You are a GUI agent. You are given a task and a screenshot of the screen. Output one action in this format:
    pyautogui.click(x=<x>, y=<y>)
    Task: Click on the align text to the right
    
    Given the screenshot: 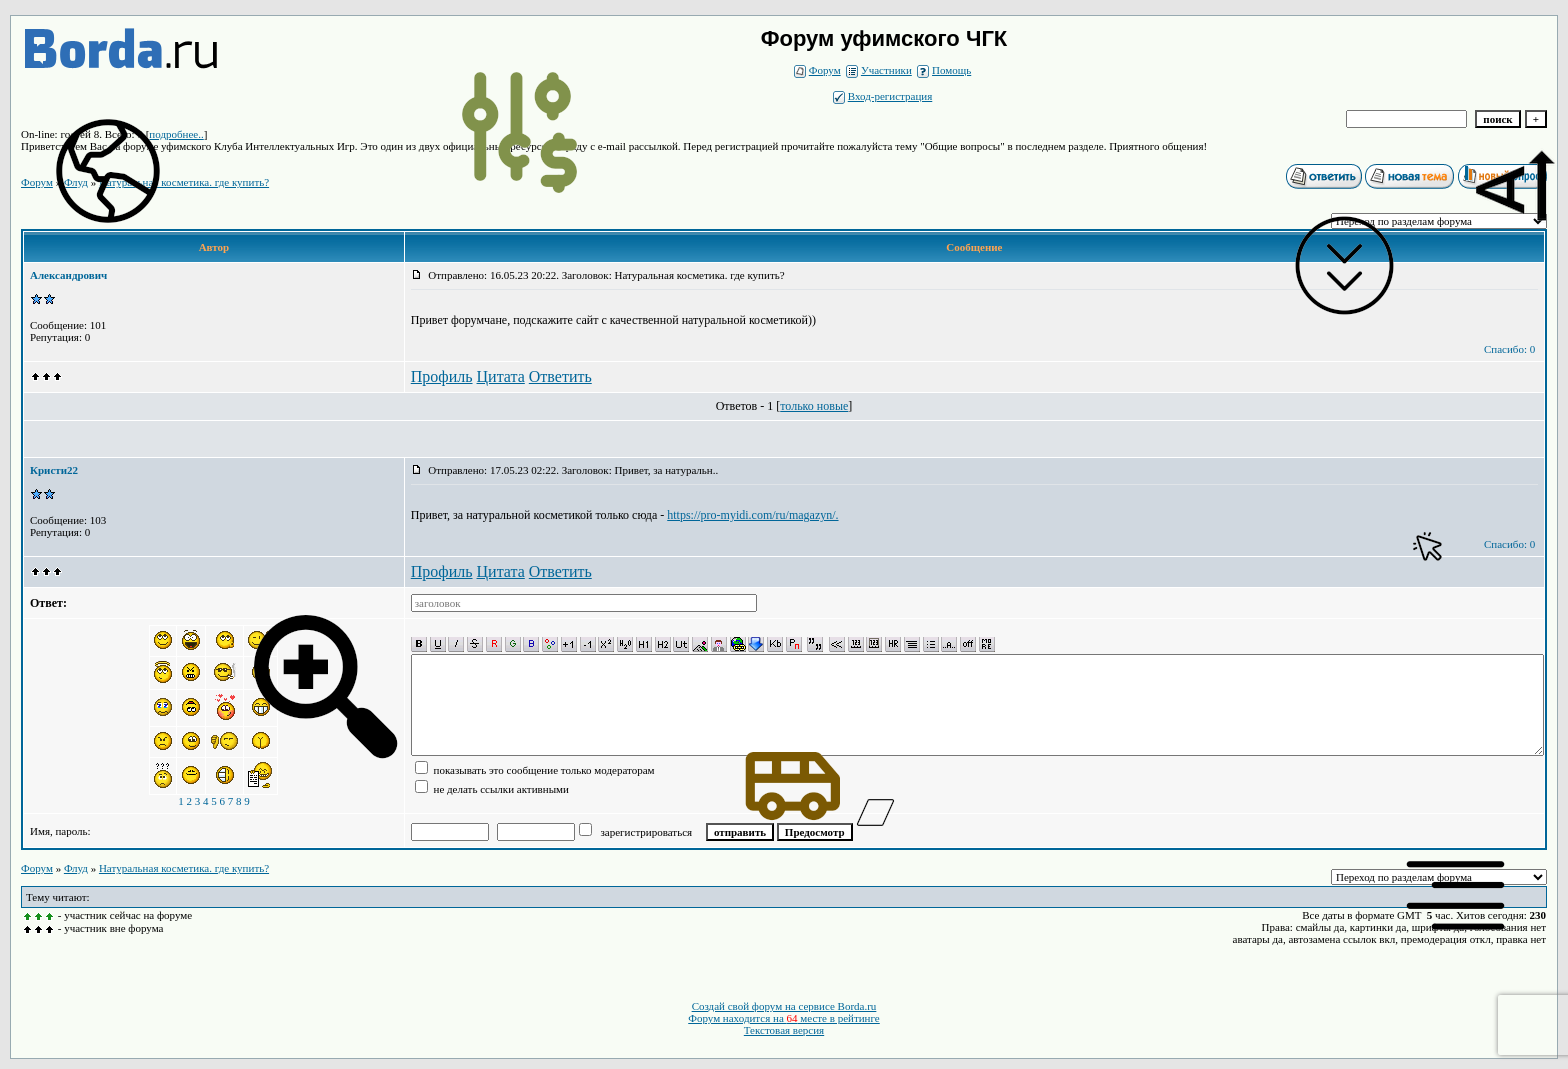 What is the action you would take?
    pyautogui.click(x=1455, y=897)
    